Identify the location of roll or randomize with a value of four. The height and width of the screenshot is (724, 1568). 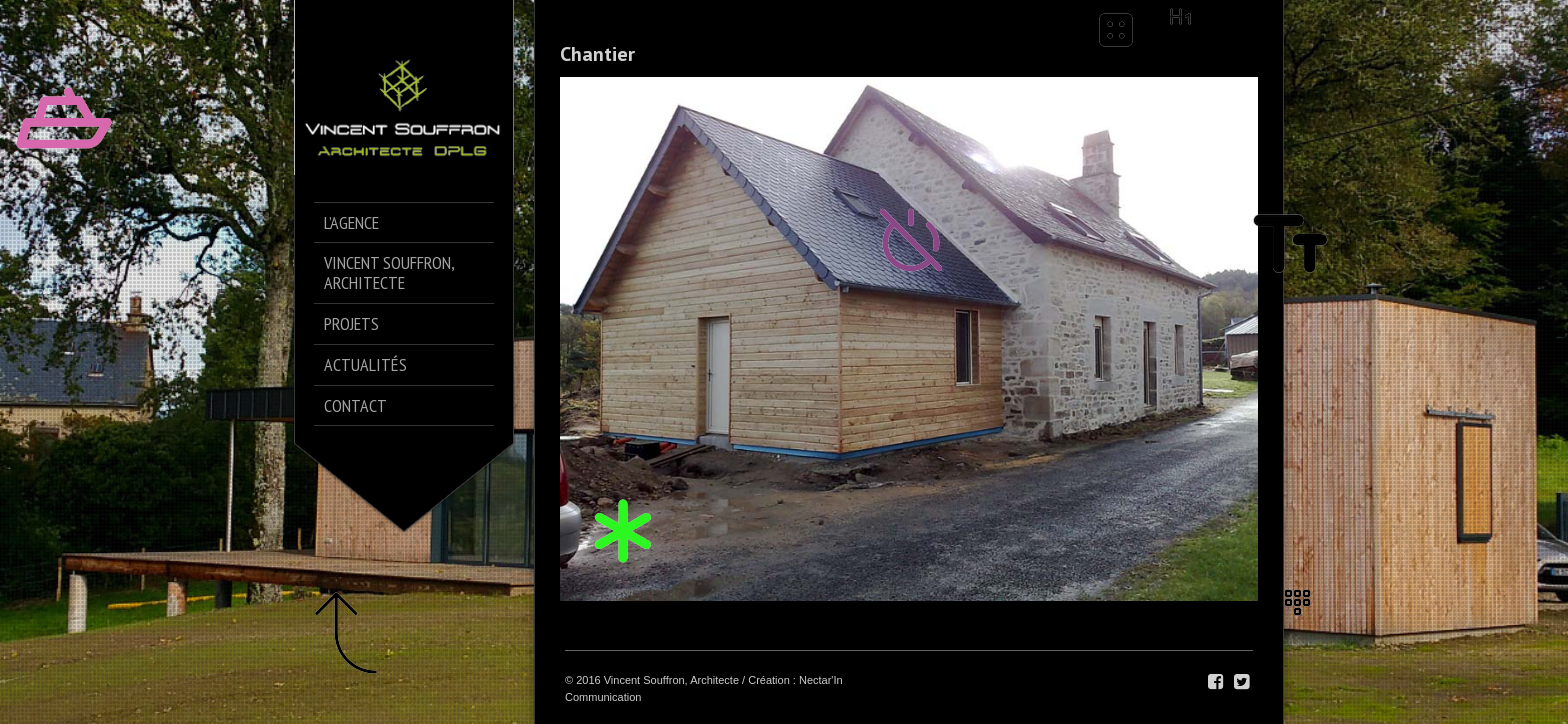
(1116, 30).